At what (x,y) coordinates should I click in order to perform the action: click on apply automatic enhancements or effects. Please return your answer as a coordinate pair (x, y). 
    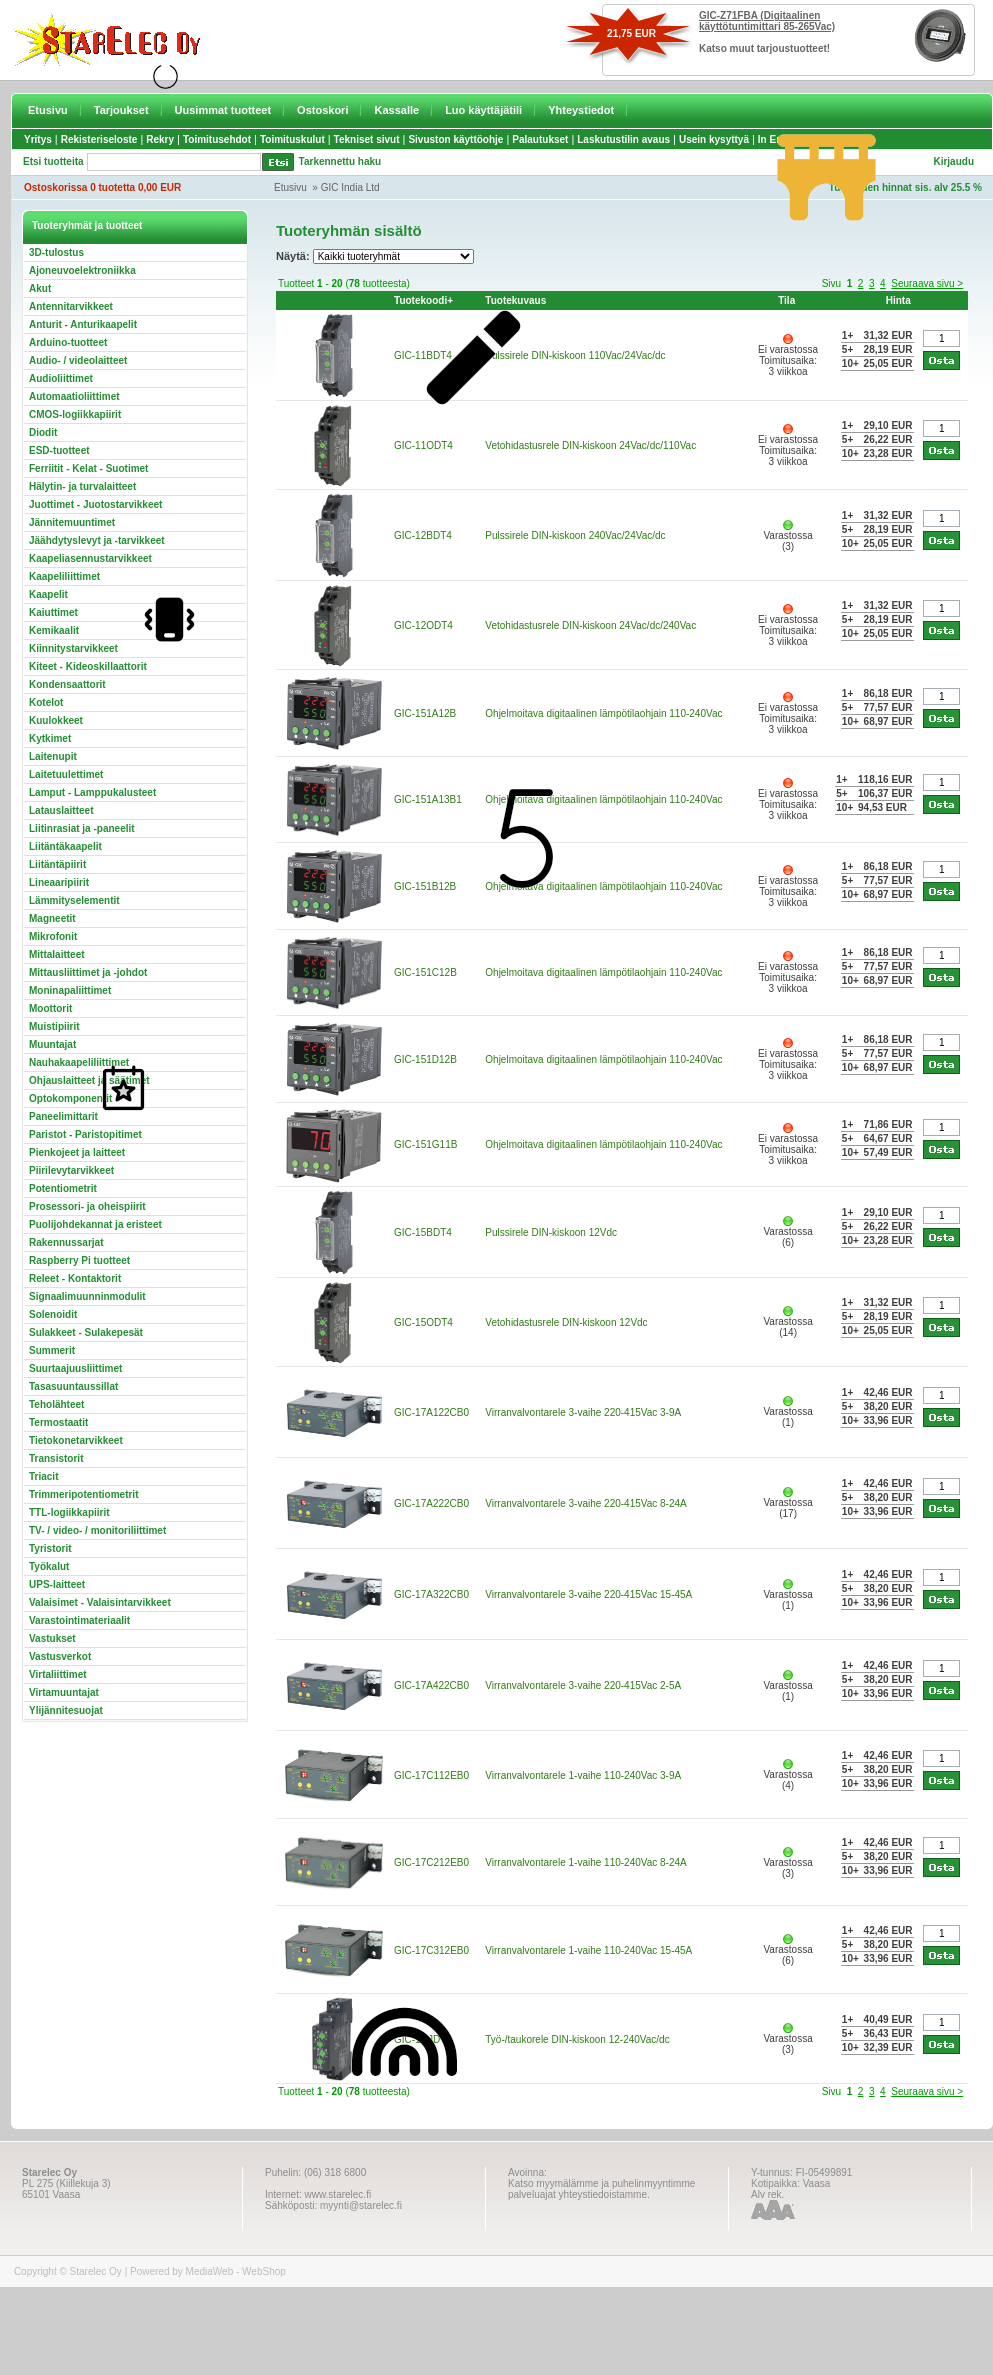
    Looking at the image, I should click on (473, 357).